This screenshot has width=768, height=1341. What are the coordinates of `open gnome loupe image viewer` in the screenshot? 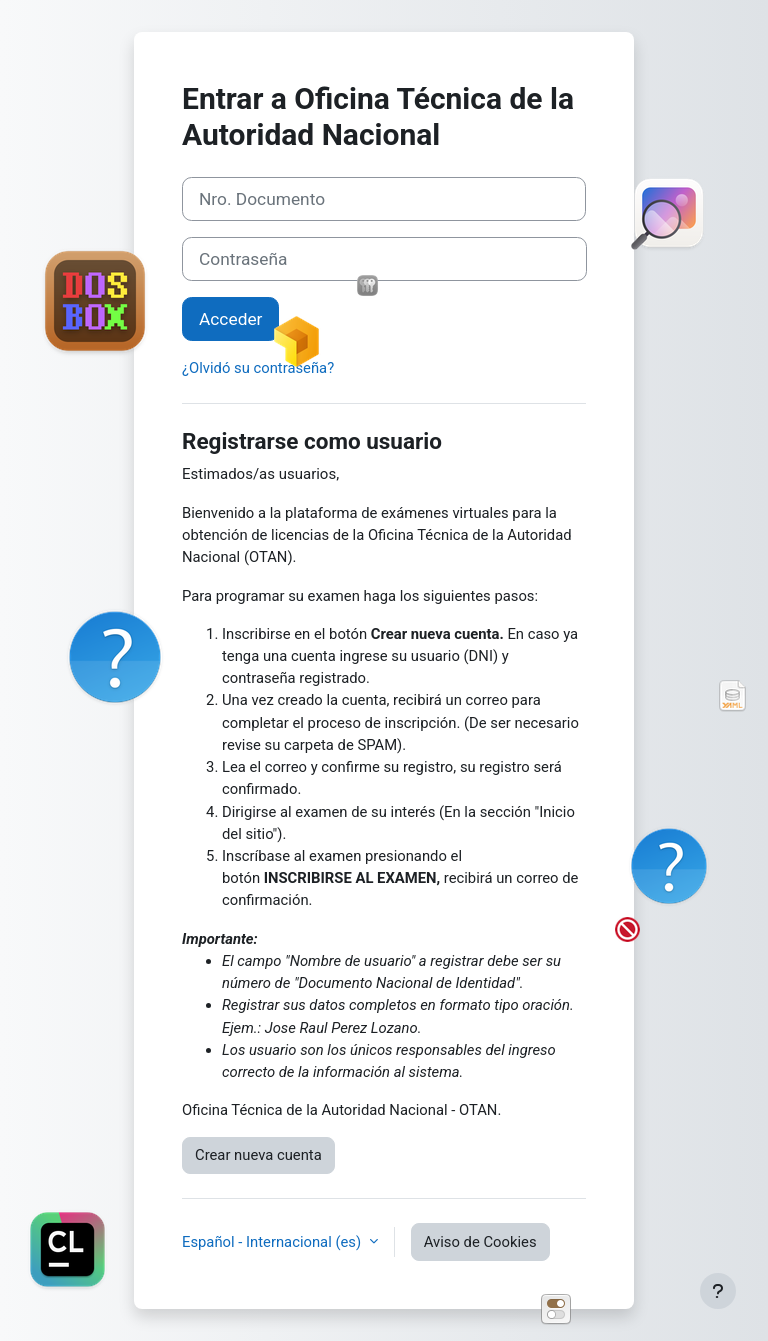 It's located at (669, 213).